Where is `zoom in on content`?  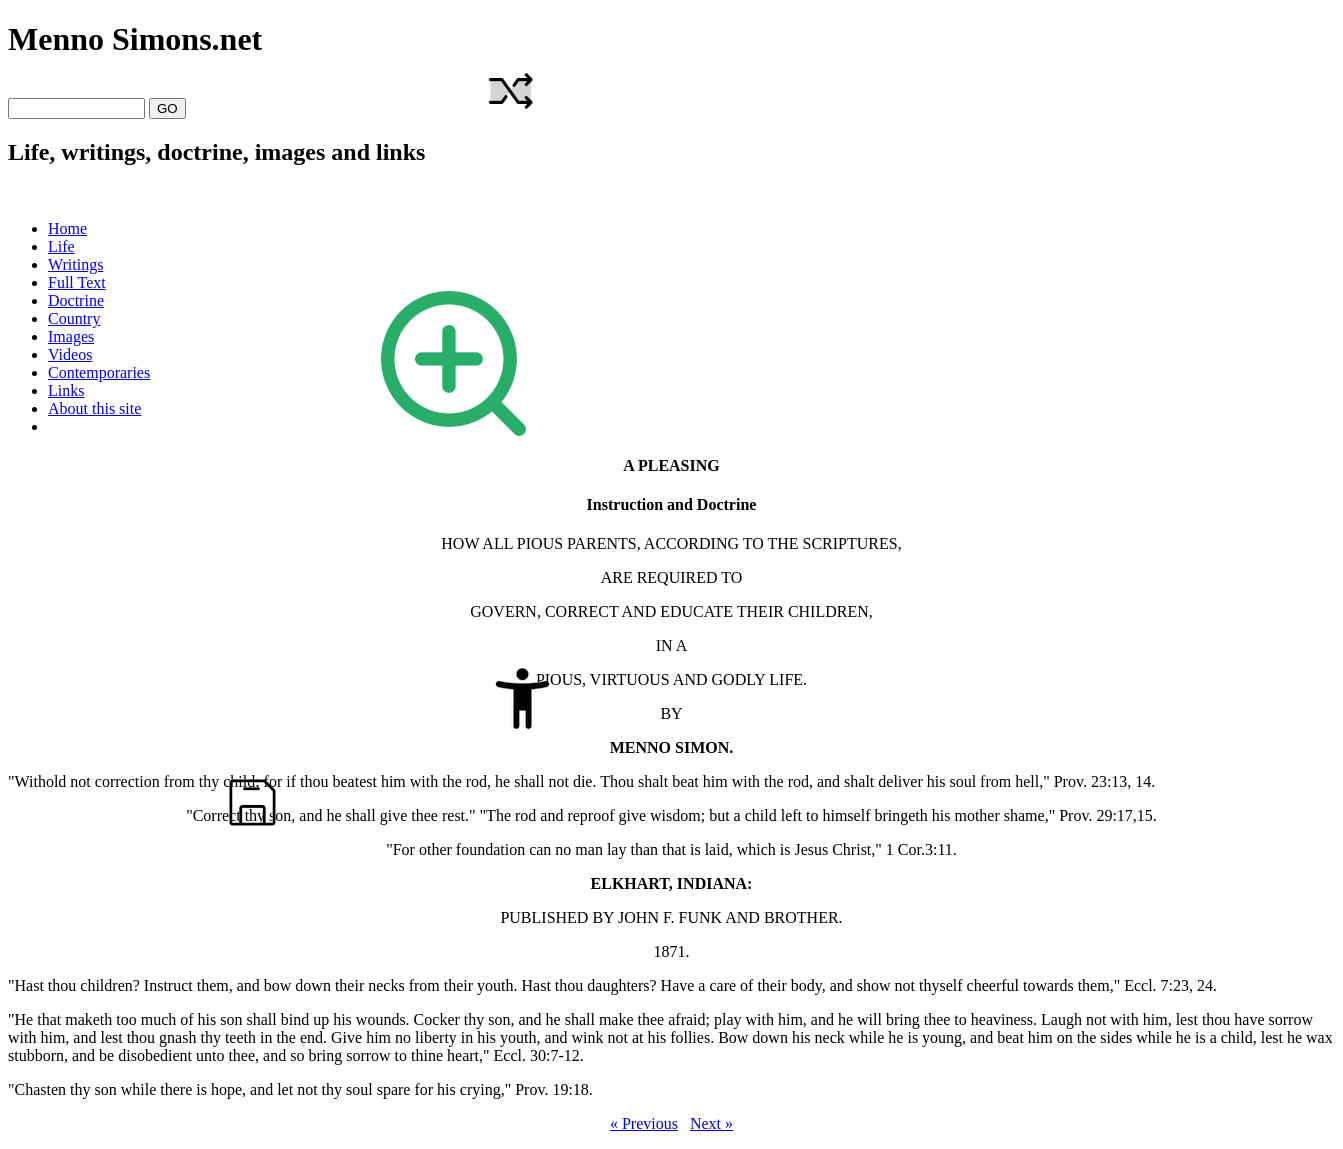
zoom in on content is located at coordinates (453, 363).